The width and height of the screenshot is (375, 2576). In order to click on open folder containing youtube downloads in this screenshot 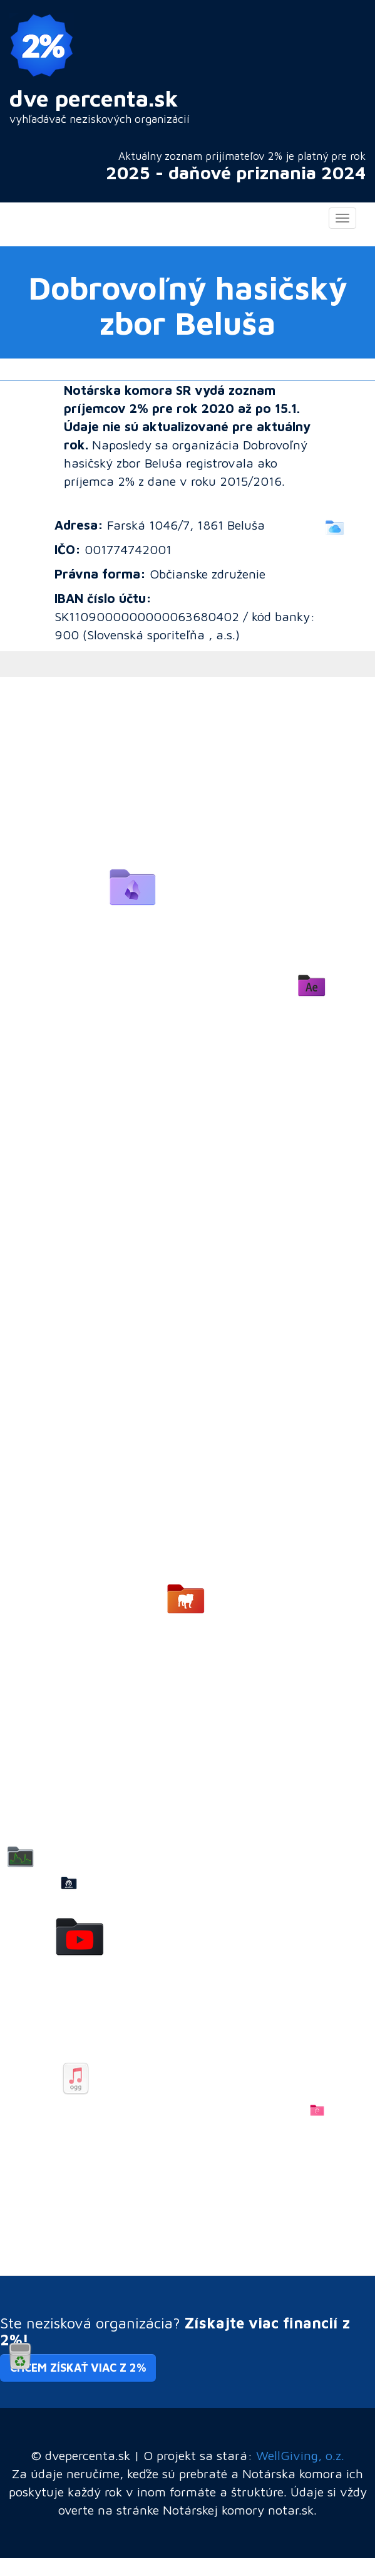, I will do `click(80, 1938)`.